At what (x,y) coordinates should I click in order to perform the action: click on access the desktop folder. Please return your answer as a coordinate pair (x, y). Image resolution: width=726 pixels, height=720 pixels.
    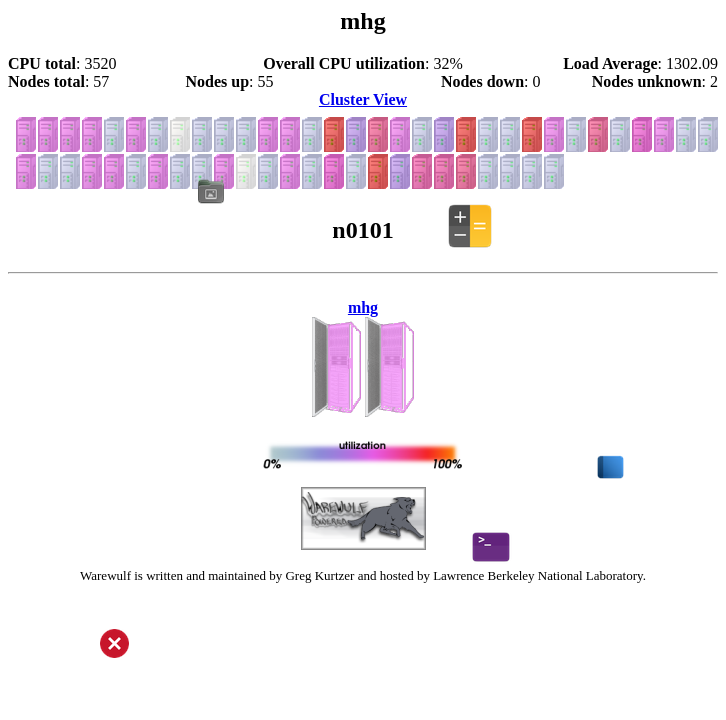
    Looking at the image, I should click on (610, 466).